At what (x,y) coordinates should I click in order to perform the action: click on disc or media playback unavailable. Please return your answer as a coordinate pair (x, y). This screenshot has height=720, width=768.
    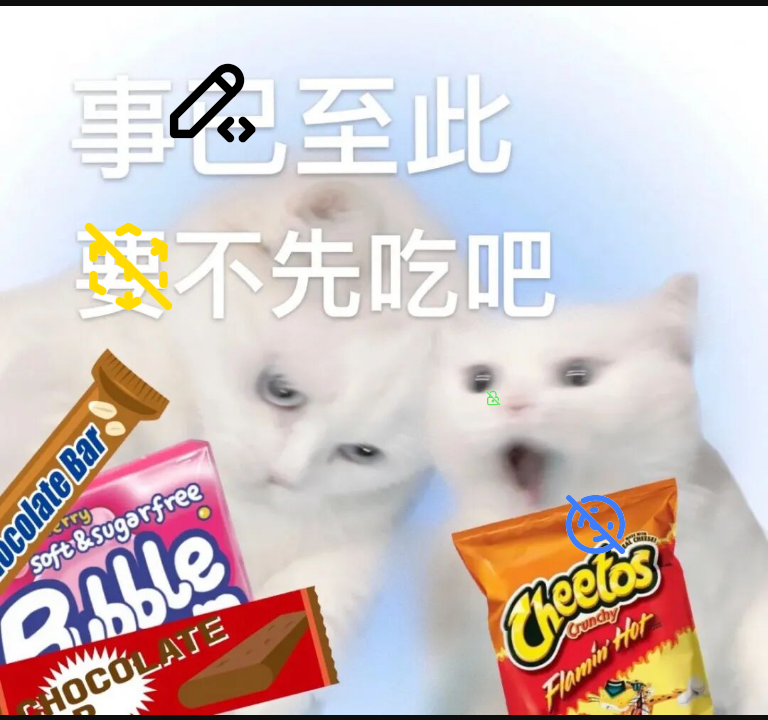
    Looking at the image, I should click on (595, 524).